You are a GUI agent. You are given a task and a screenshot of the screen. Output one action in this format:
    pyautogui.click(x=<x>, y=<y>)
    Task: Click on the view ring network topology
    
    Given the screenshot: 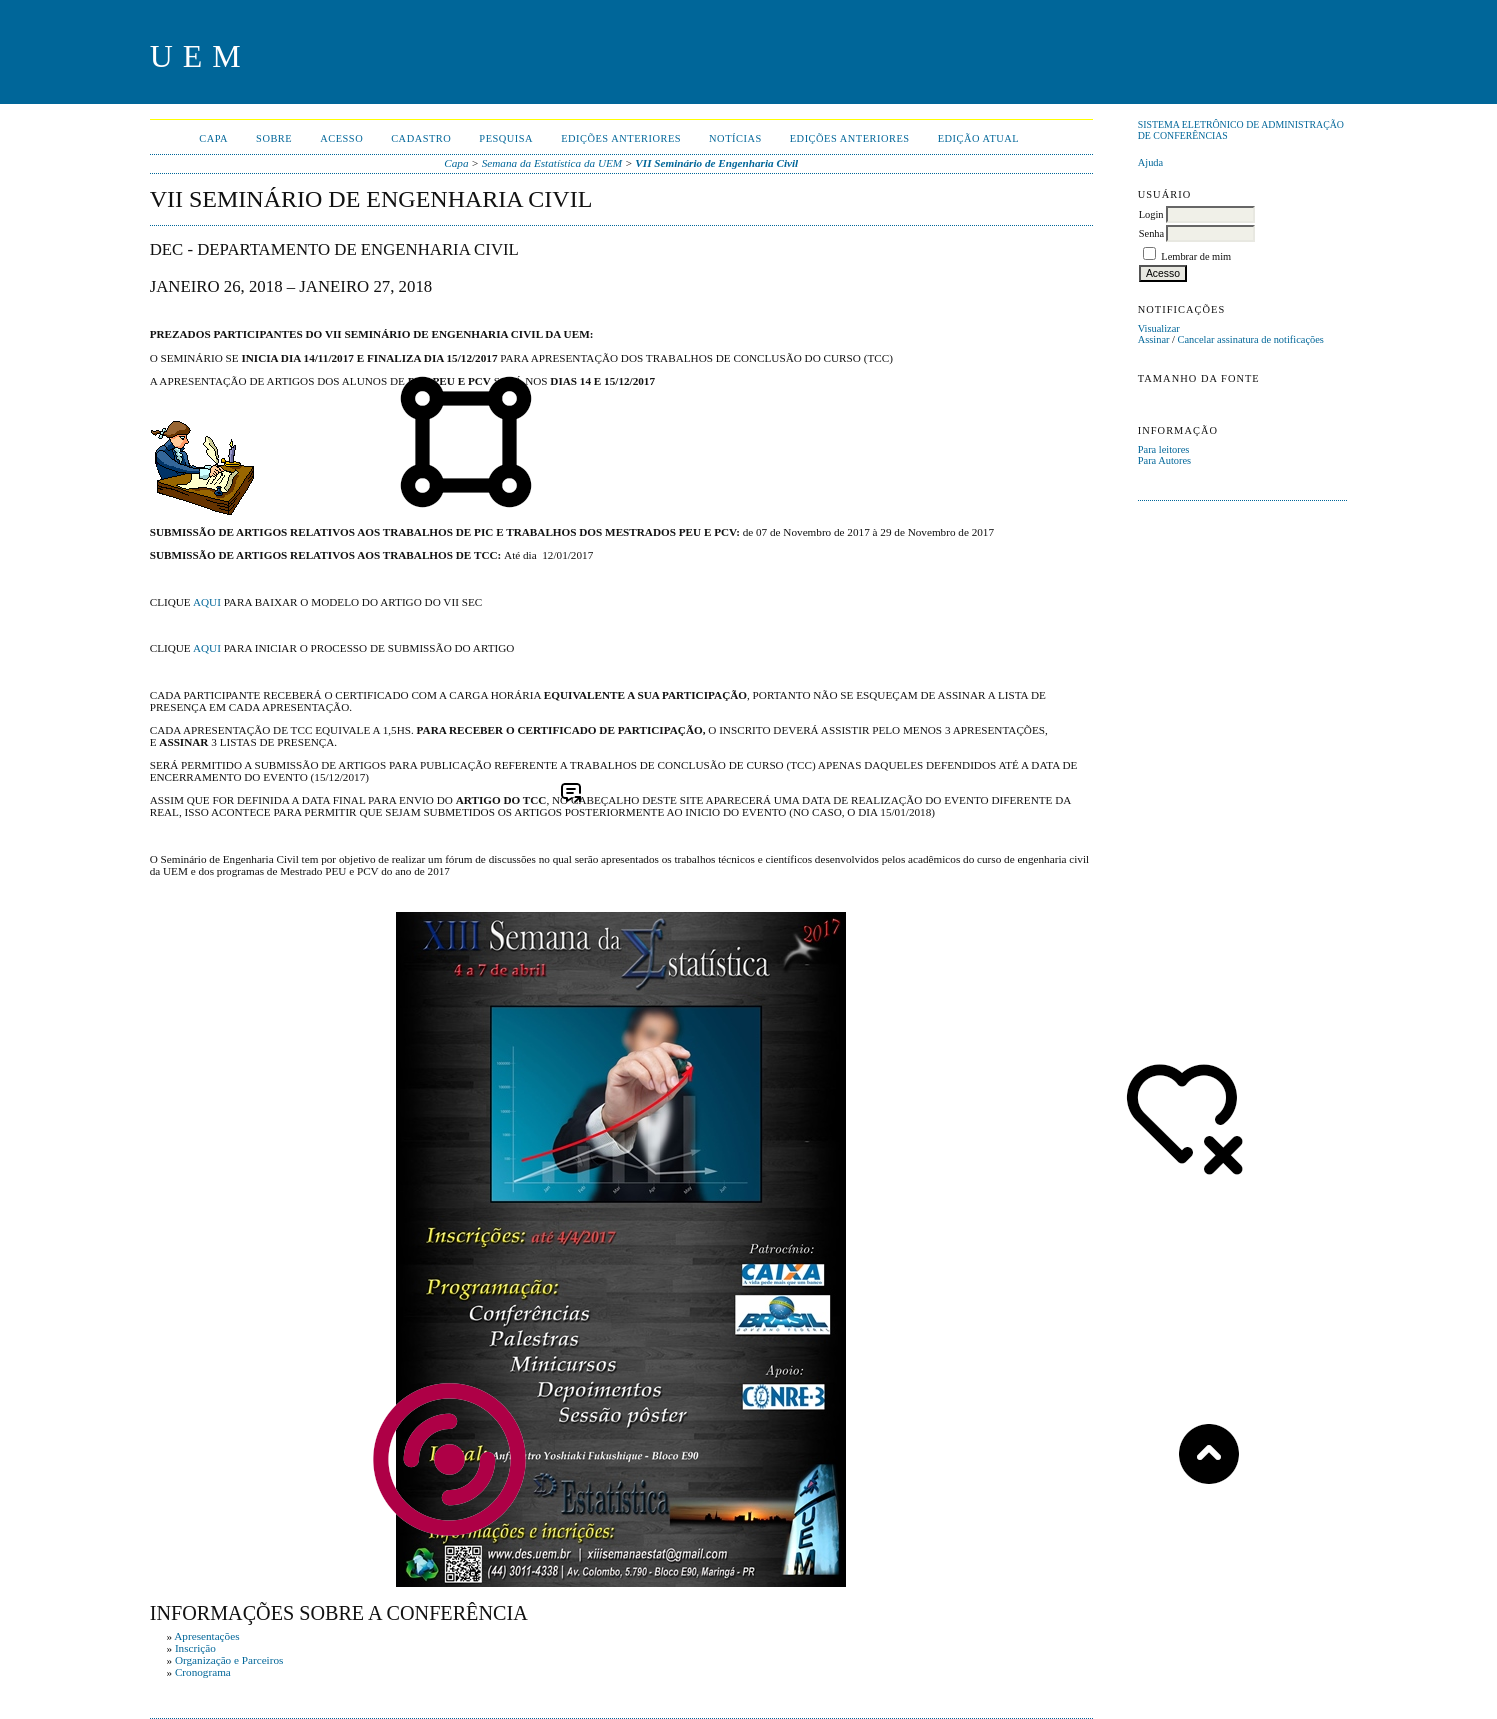 What is the action you would take?
    pyautogui.click(x=466, y=442)
    